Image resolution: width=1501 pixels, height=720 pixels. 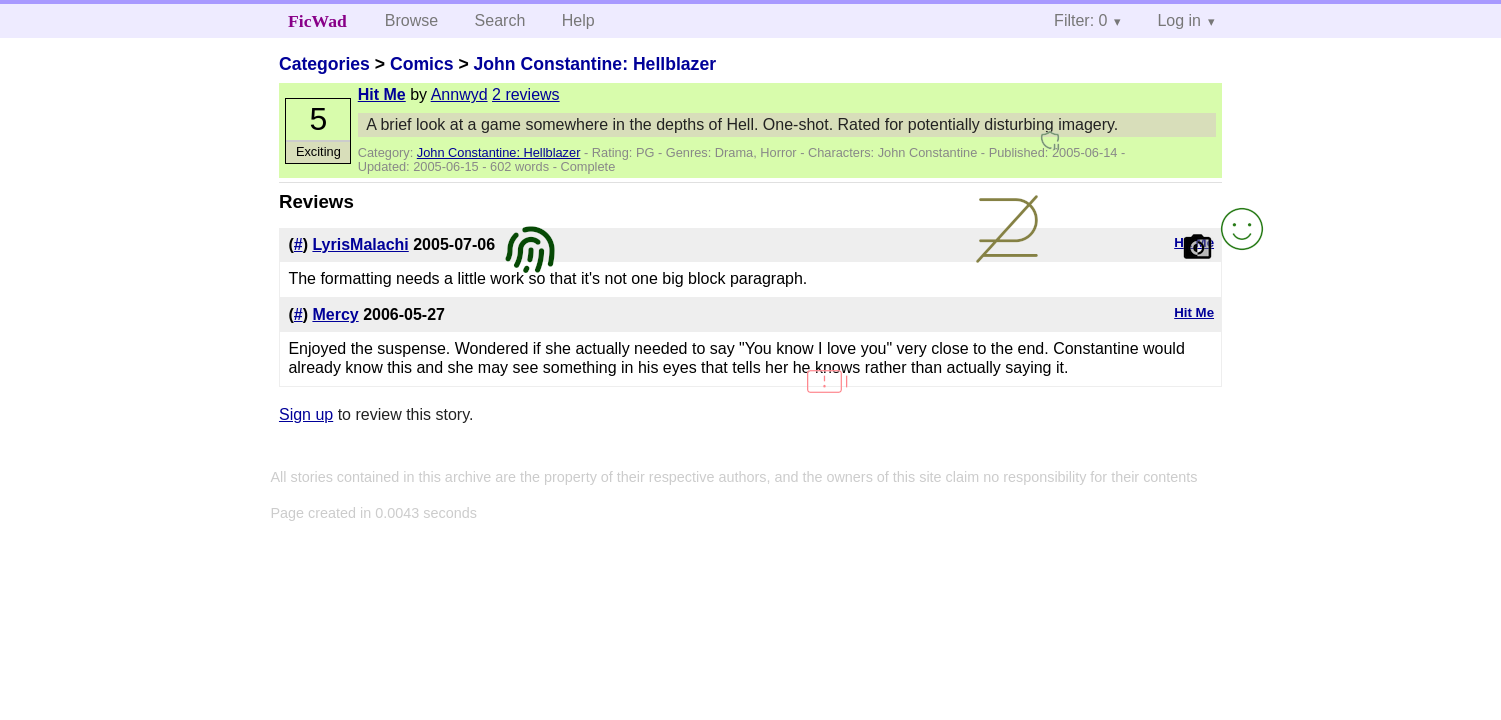 I want to click on indicates low battery warning, so click(x=826, y=381).